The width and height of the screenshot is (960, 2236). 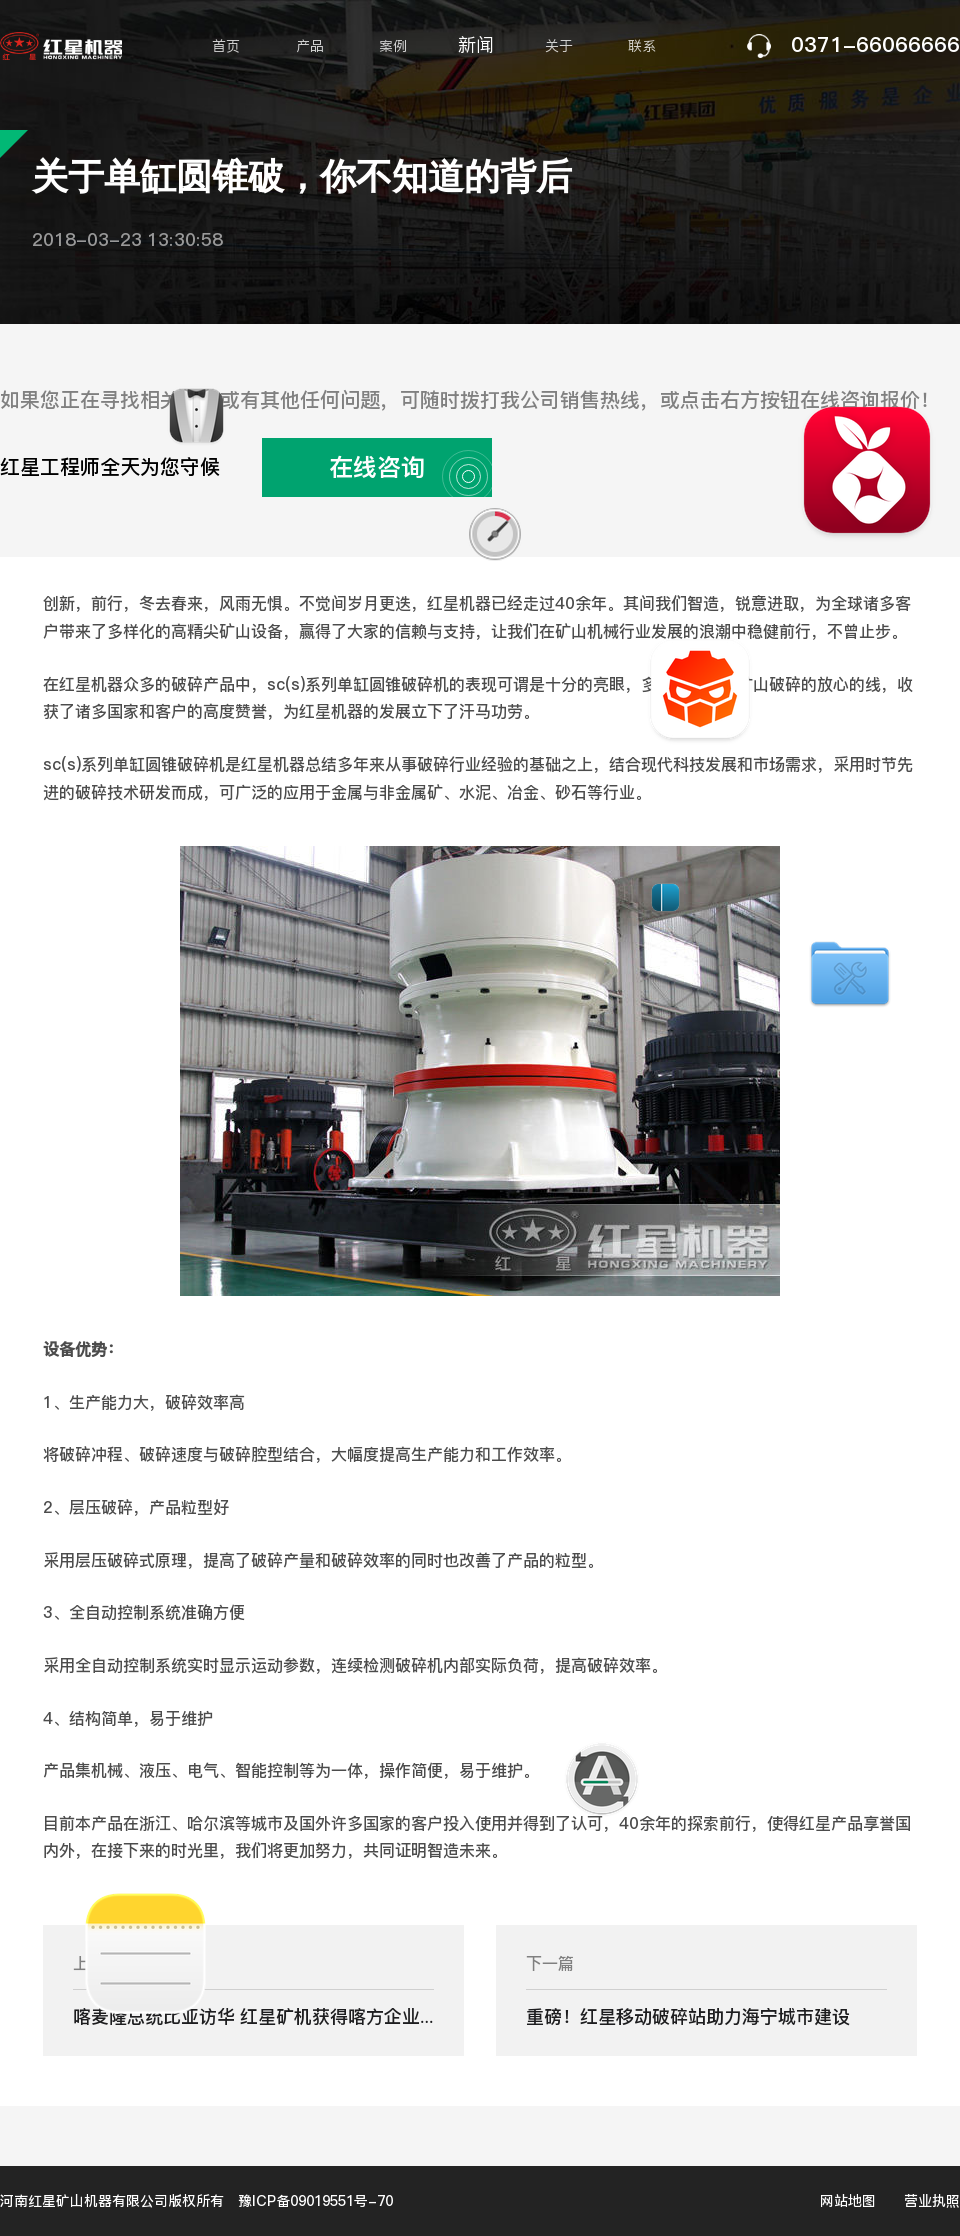 I want to click on open tomboy notes app, so click(x=145, y=1953).